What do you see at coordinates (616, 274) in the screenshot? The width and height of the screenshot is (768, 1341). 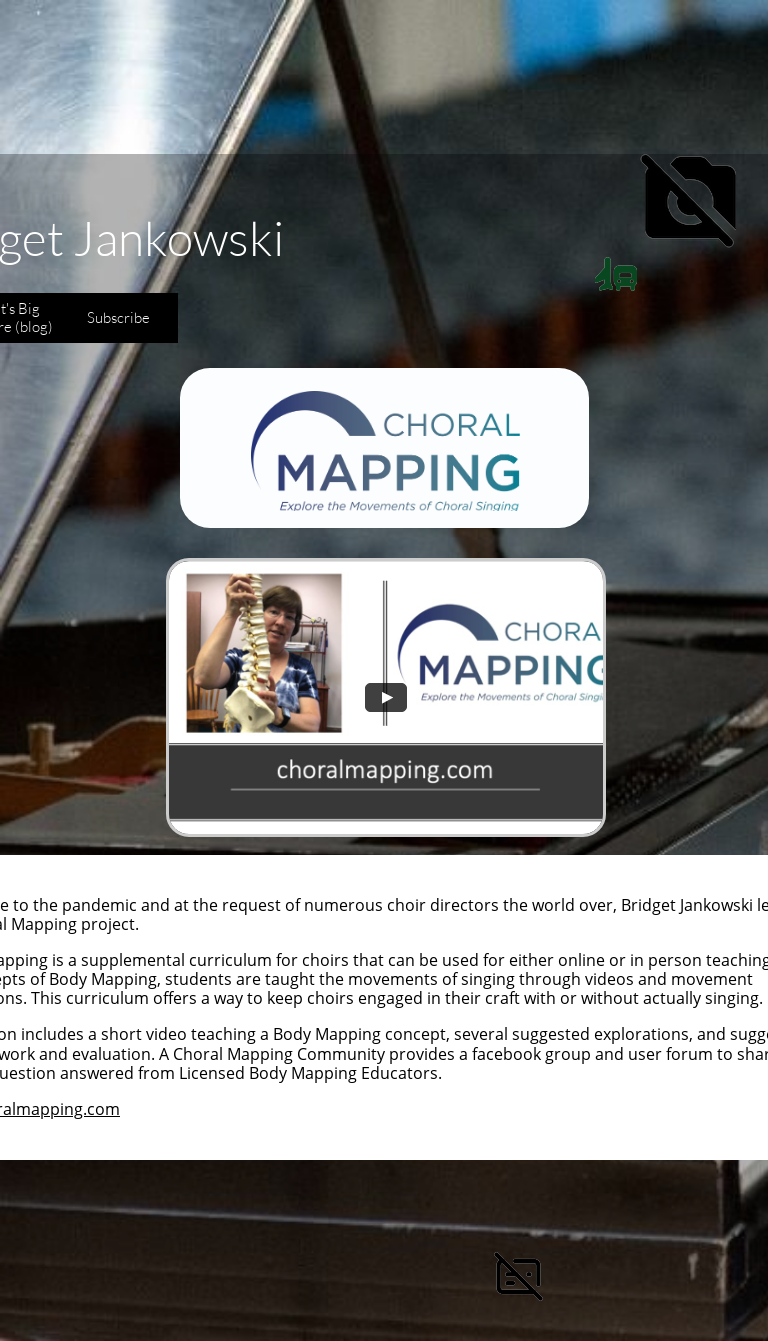 I see `select shipping method for your order` at bounding box center [616, 274].